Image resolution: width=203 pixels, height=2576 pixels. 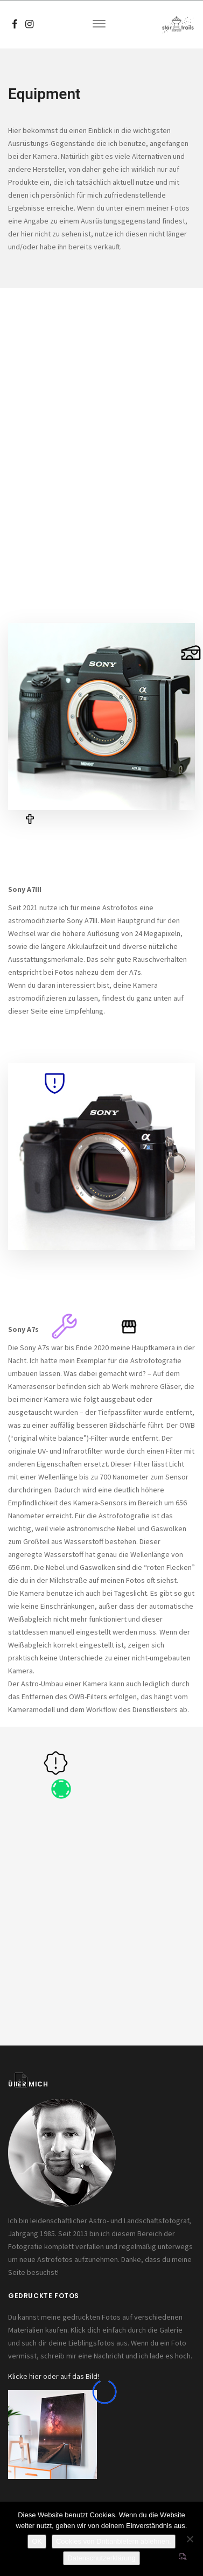 What do you see at coordinates (183, 2557) in the screenshot?
I see `view or open an HTML file` at bounding box center [183, 2557].